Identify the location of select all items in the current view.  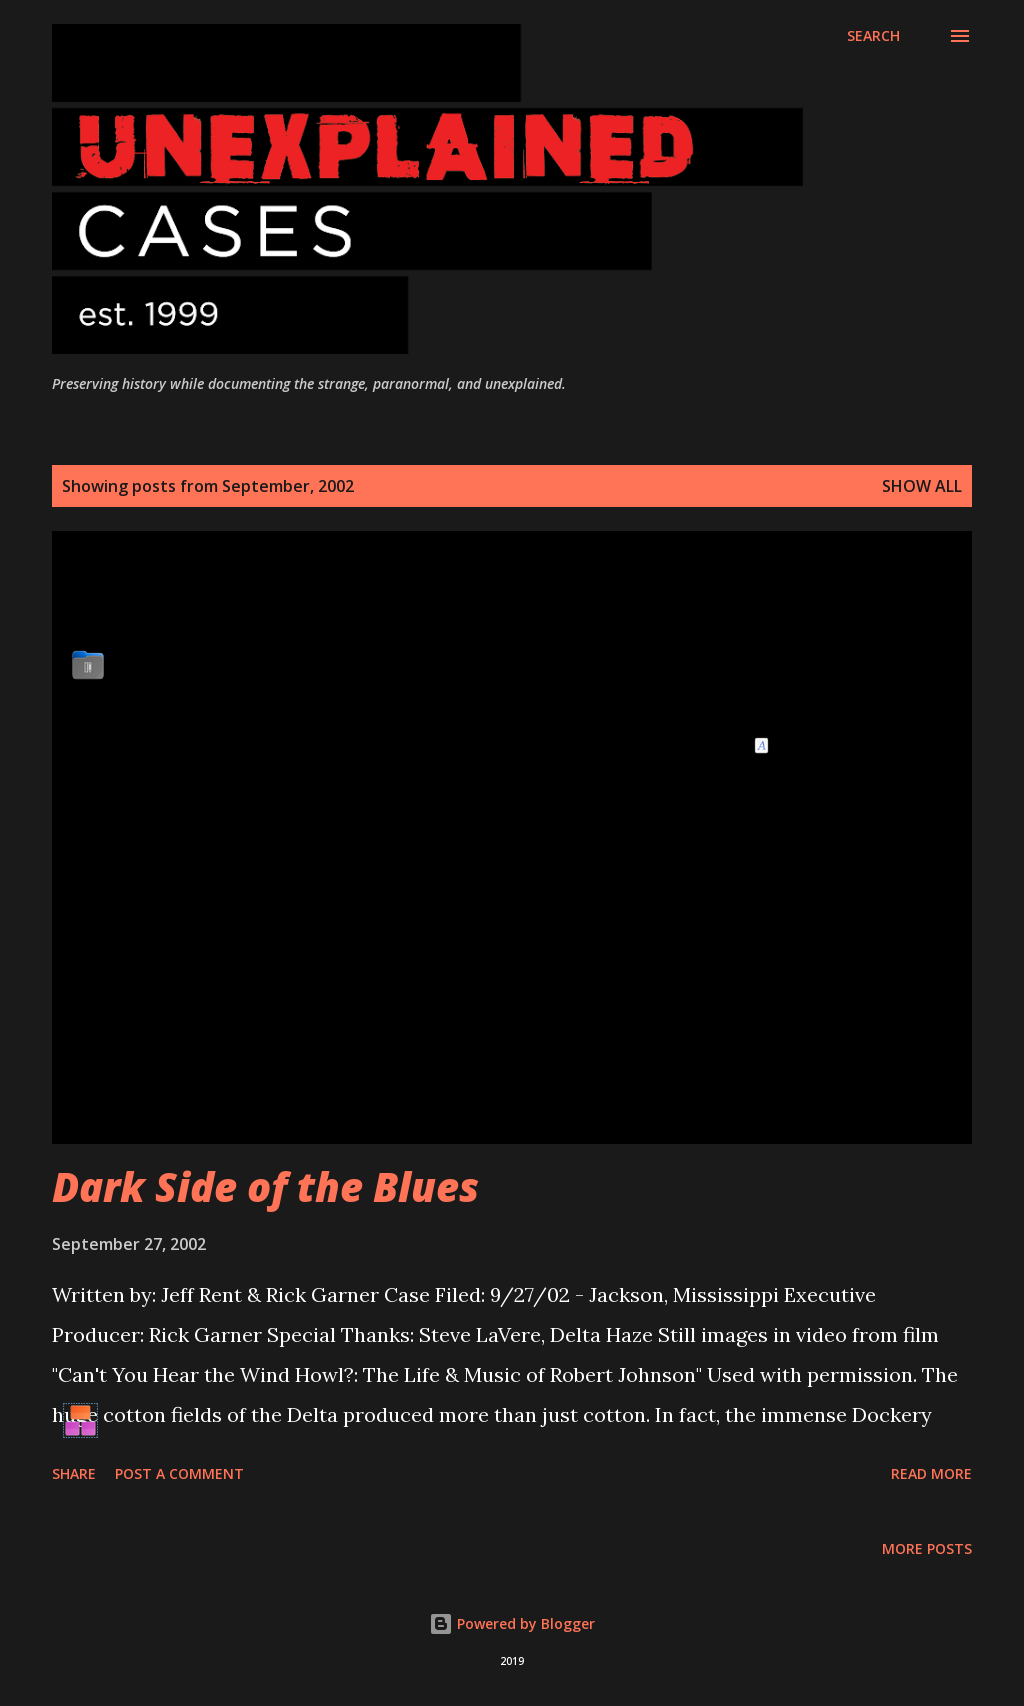
(80, 1420).